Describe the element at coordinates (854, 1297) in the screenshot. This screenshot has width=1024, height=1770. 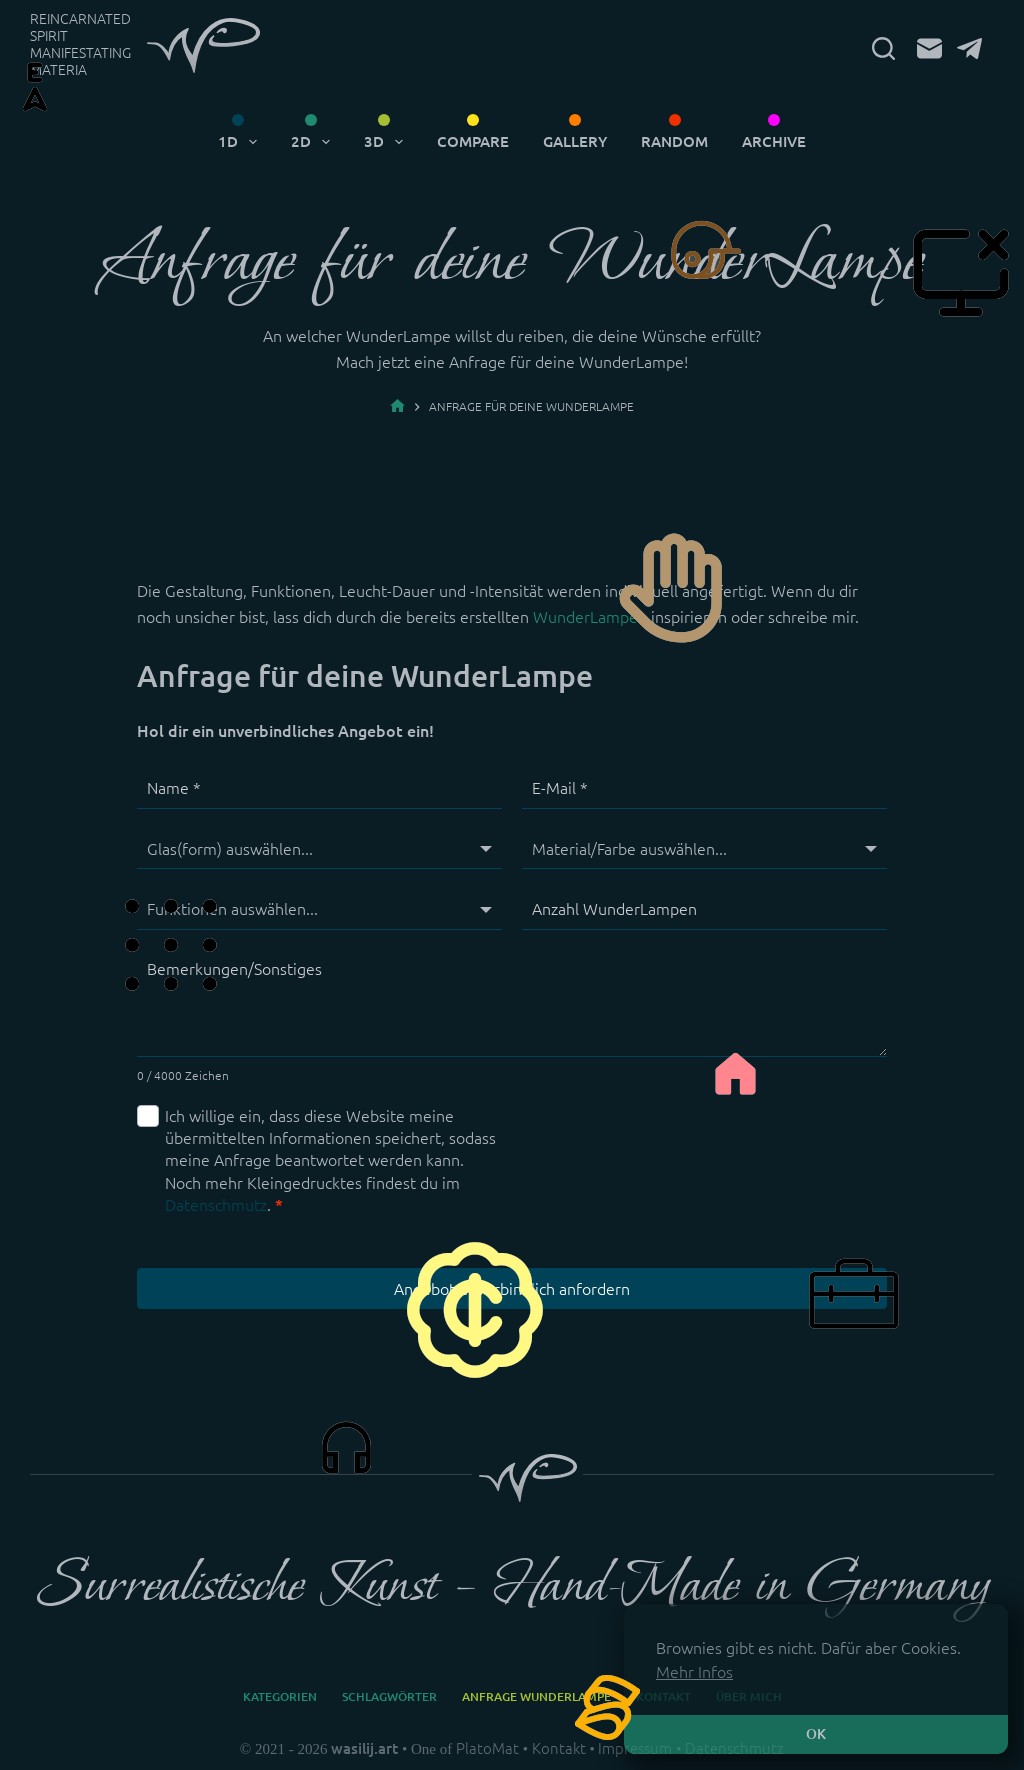
I see `access tools and utilities` at that location.